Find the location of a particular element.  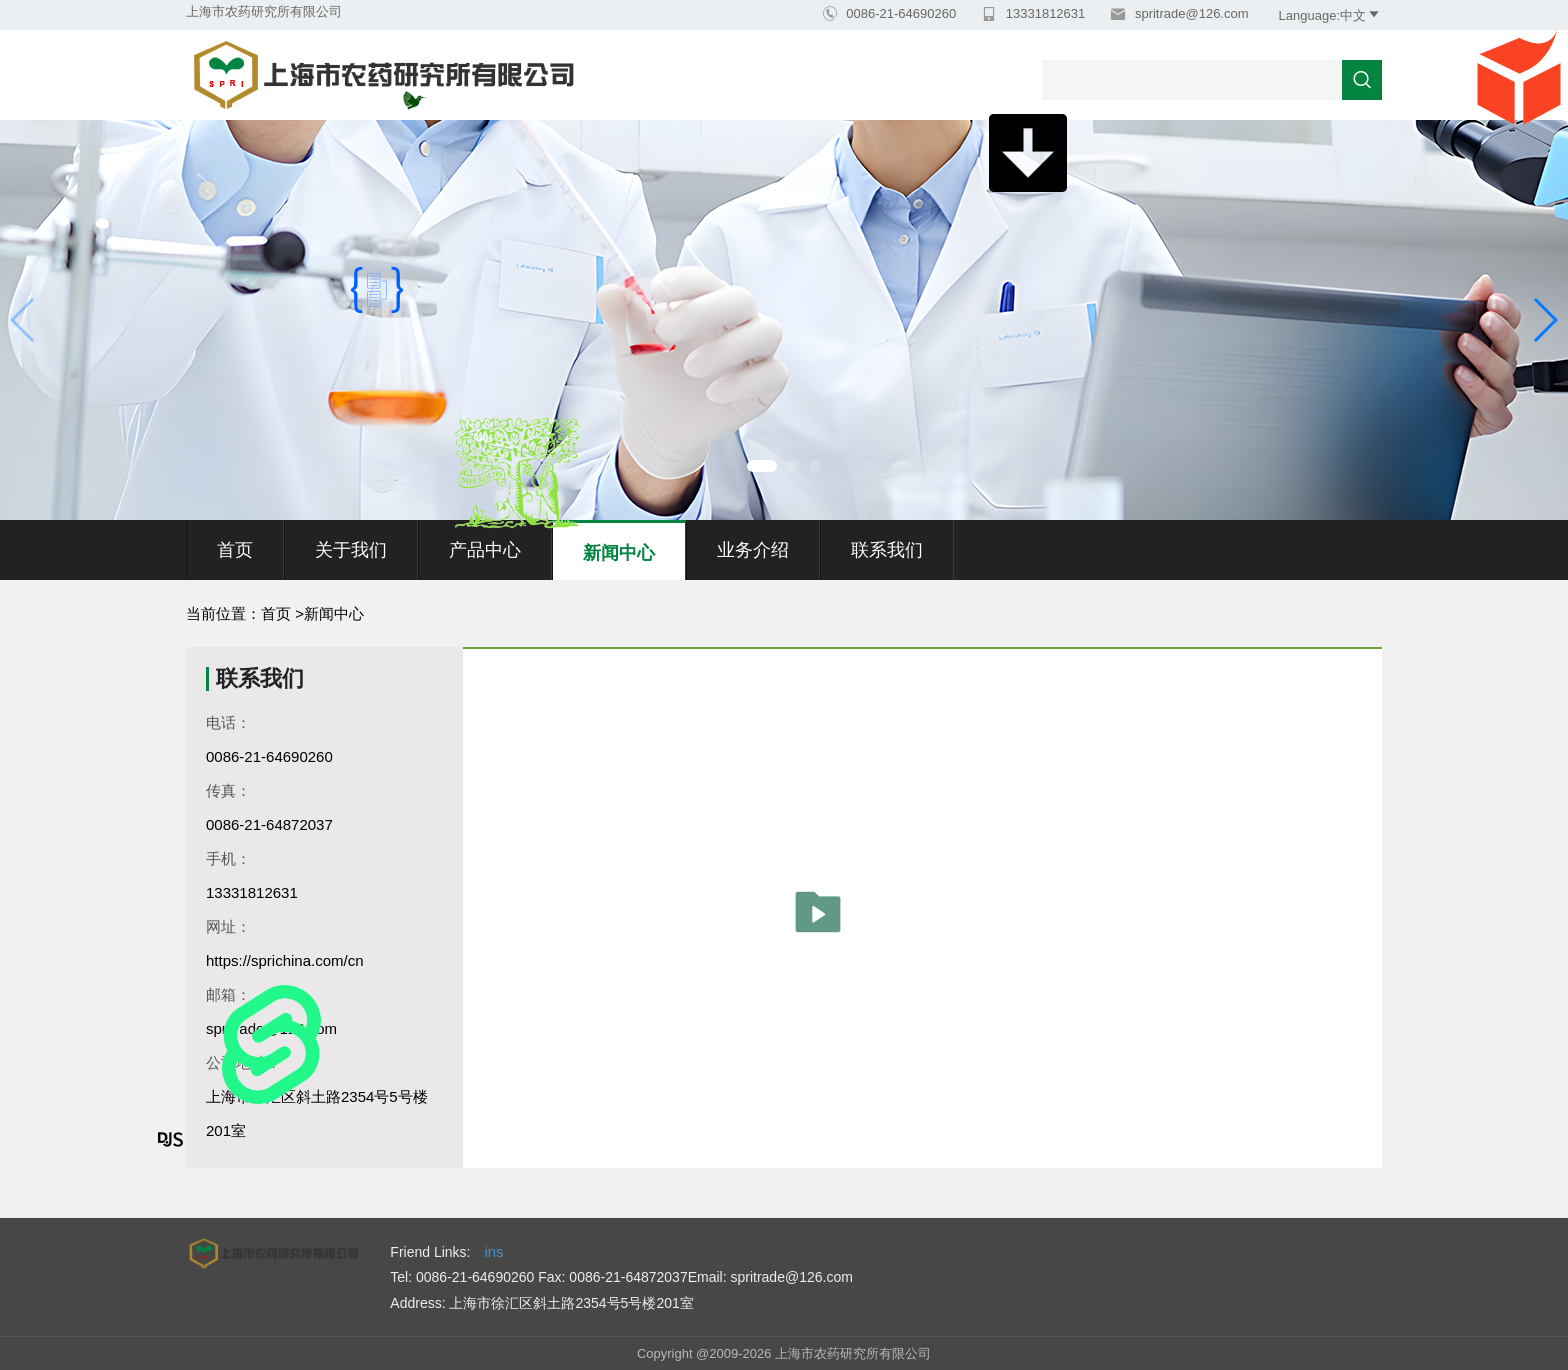

open video folder is located at coordinates (818, 912).